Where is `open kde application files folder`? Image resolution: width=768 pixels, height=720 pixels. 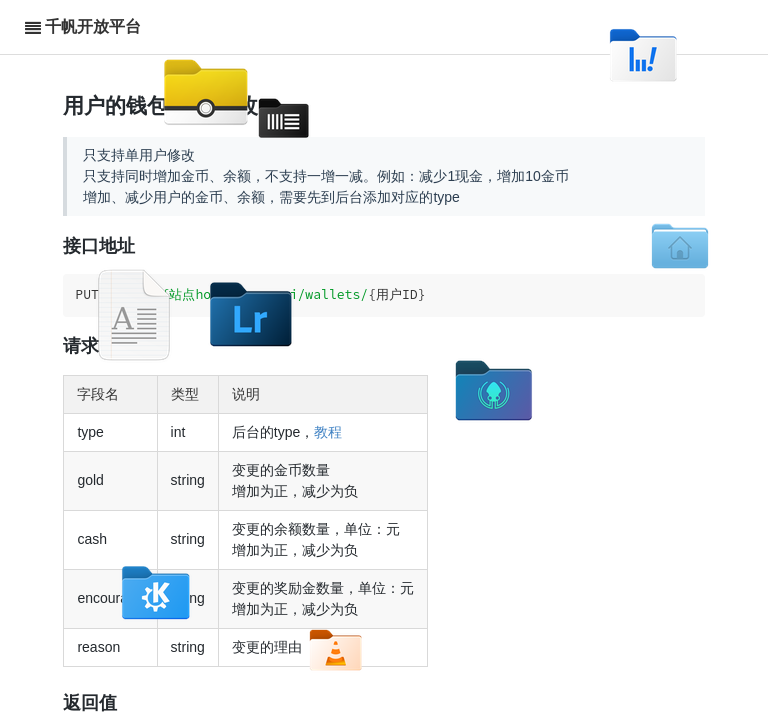 open kde application files folder is located at coordinates (155, 594).